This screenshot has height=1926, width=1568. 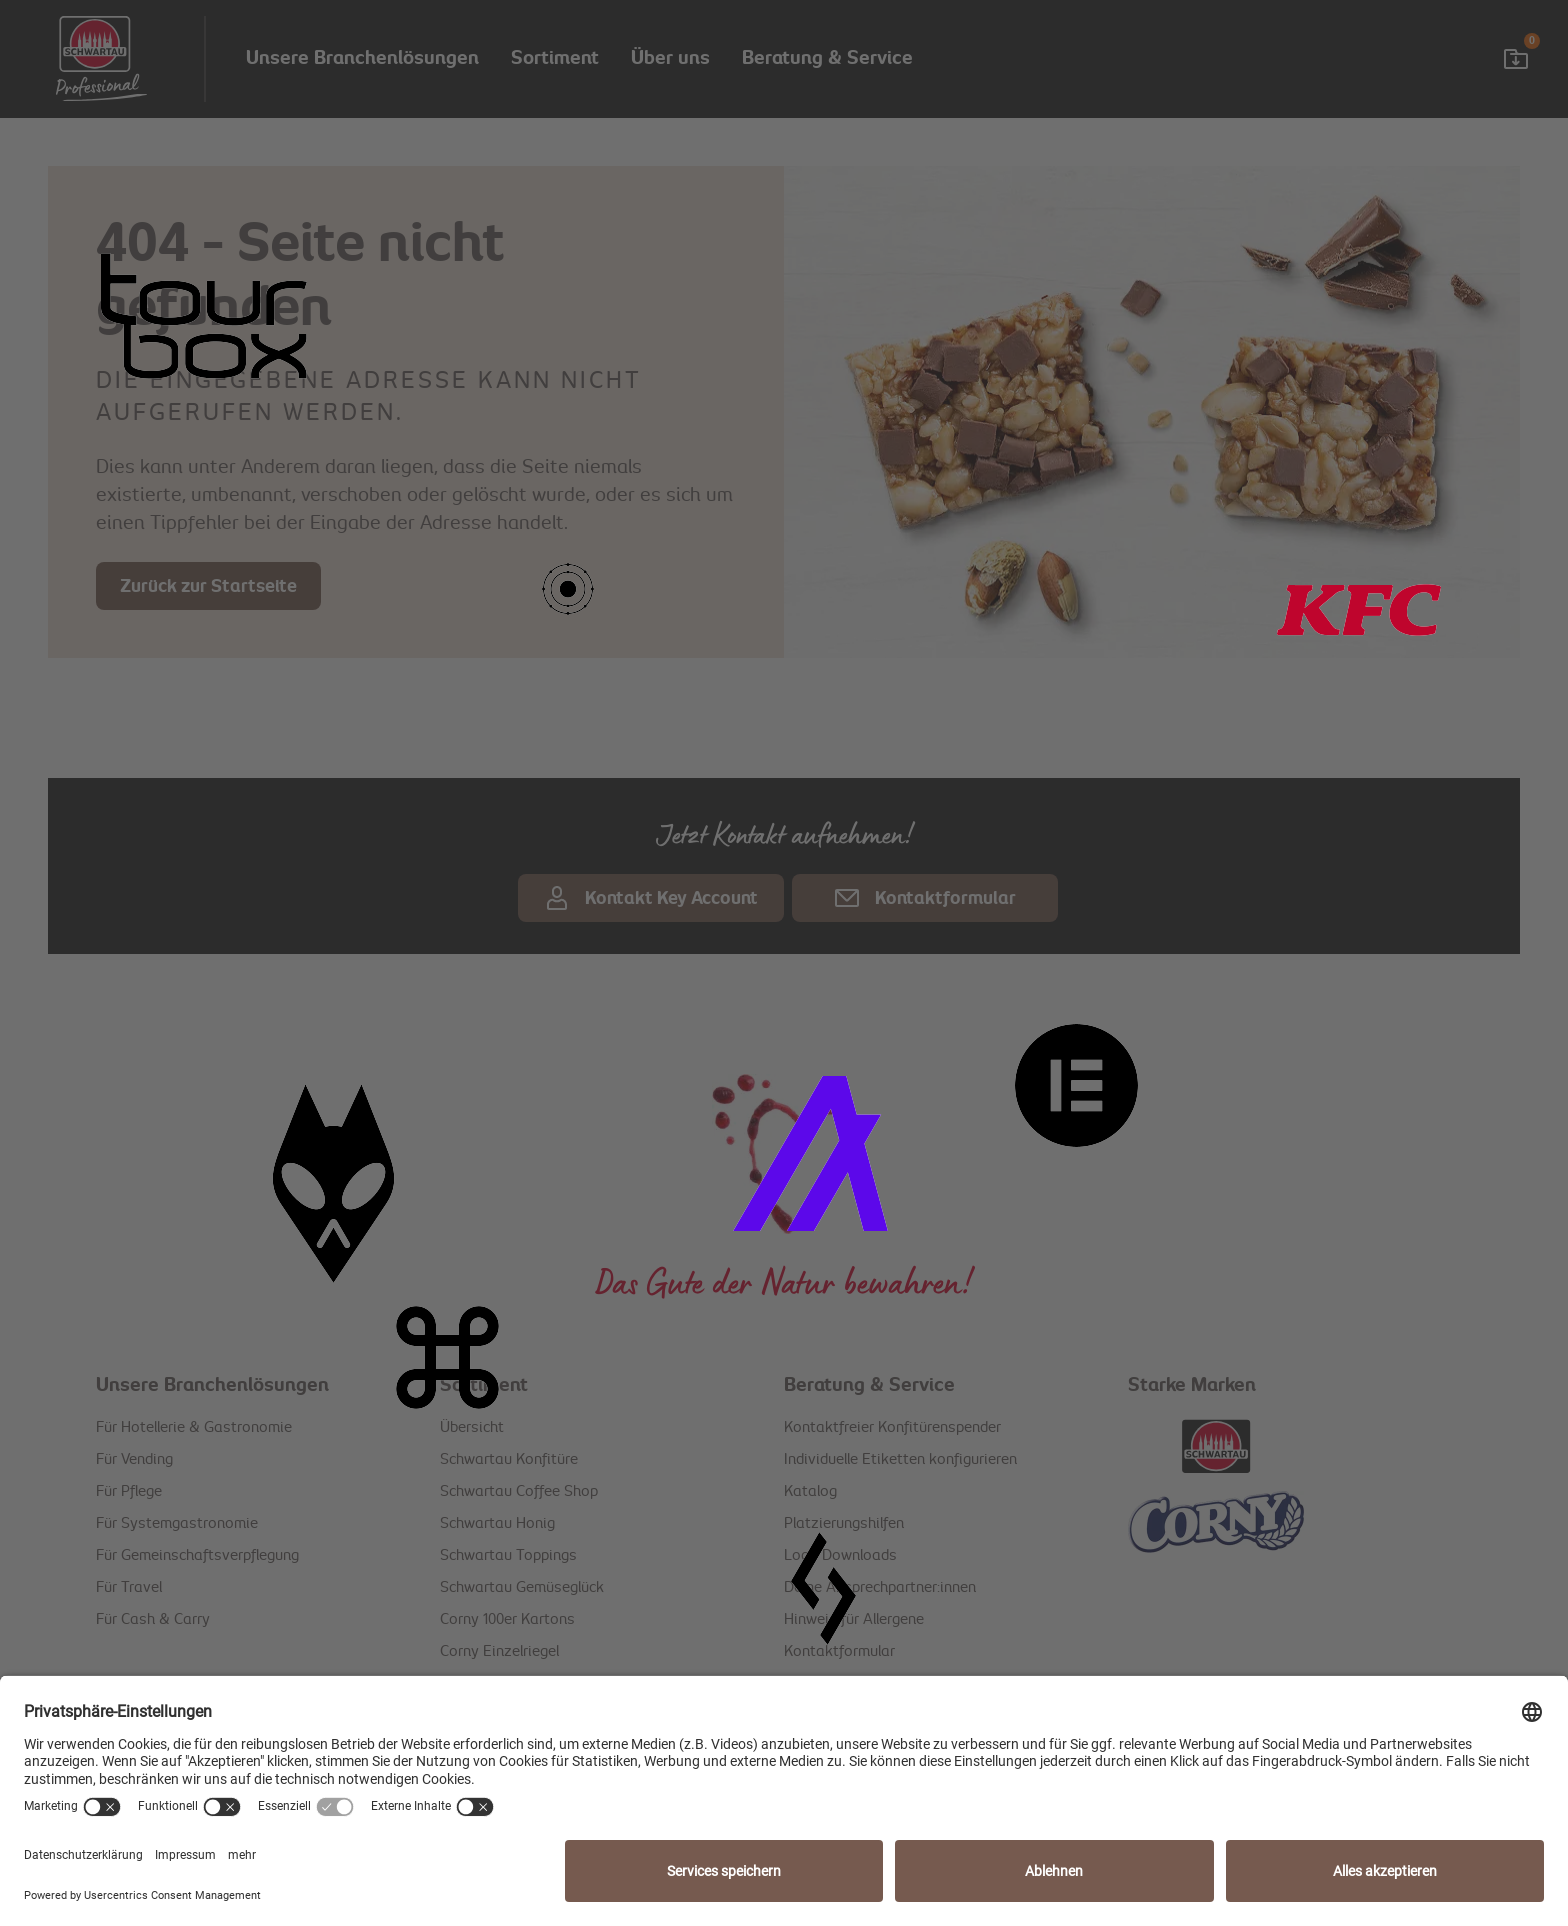 I want to click on open Elementor website builder, so click(x=1076, y=1085).